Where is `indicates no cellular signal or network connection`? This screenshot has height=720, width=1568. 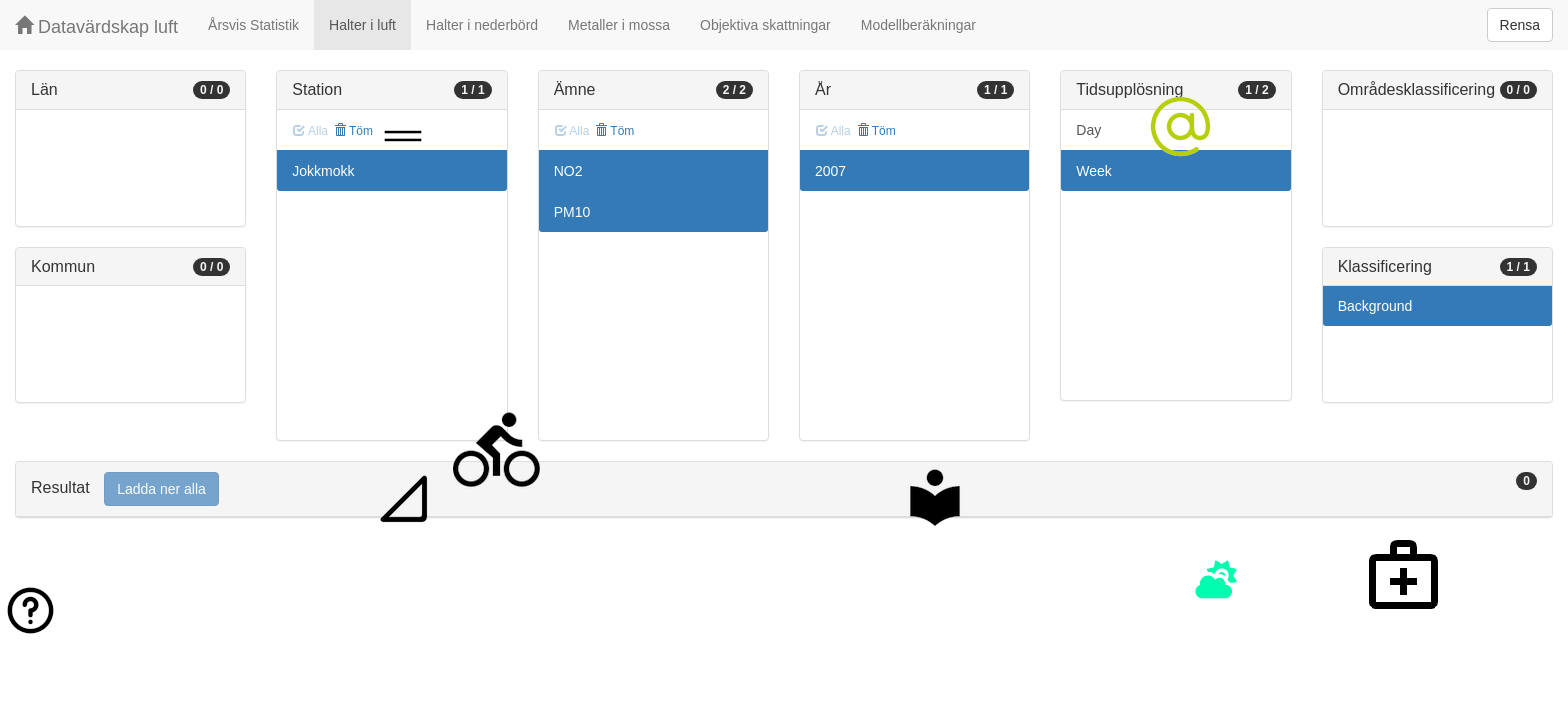
indicates no cellular signal or network connection is located at coordinates (402, 497).